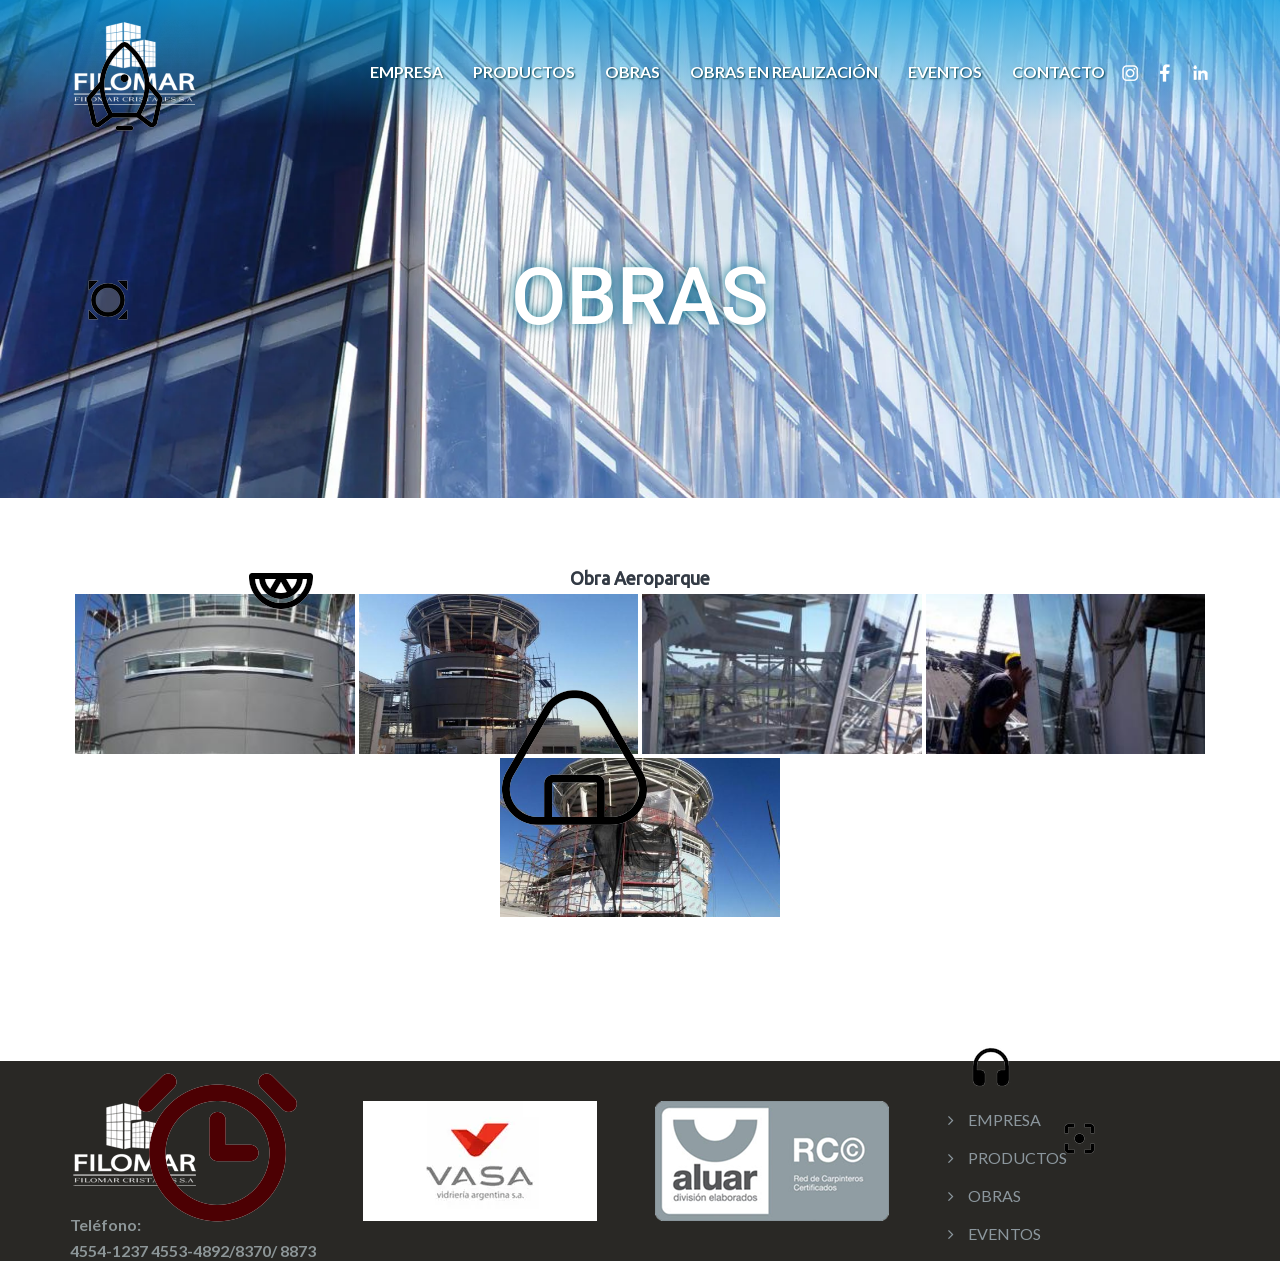 This screenshot has width=1280, height=1261. Describe the element at coordinates (108, 300) in the screenshot. I see `expand all items or content` at that location.